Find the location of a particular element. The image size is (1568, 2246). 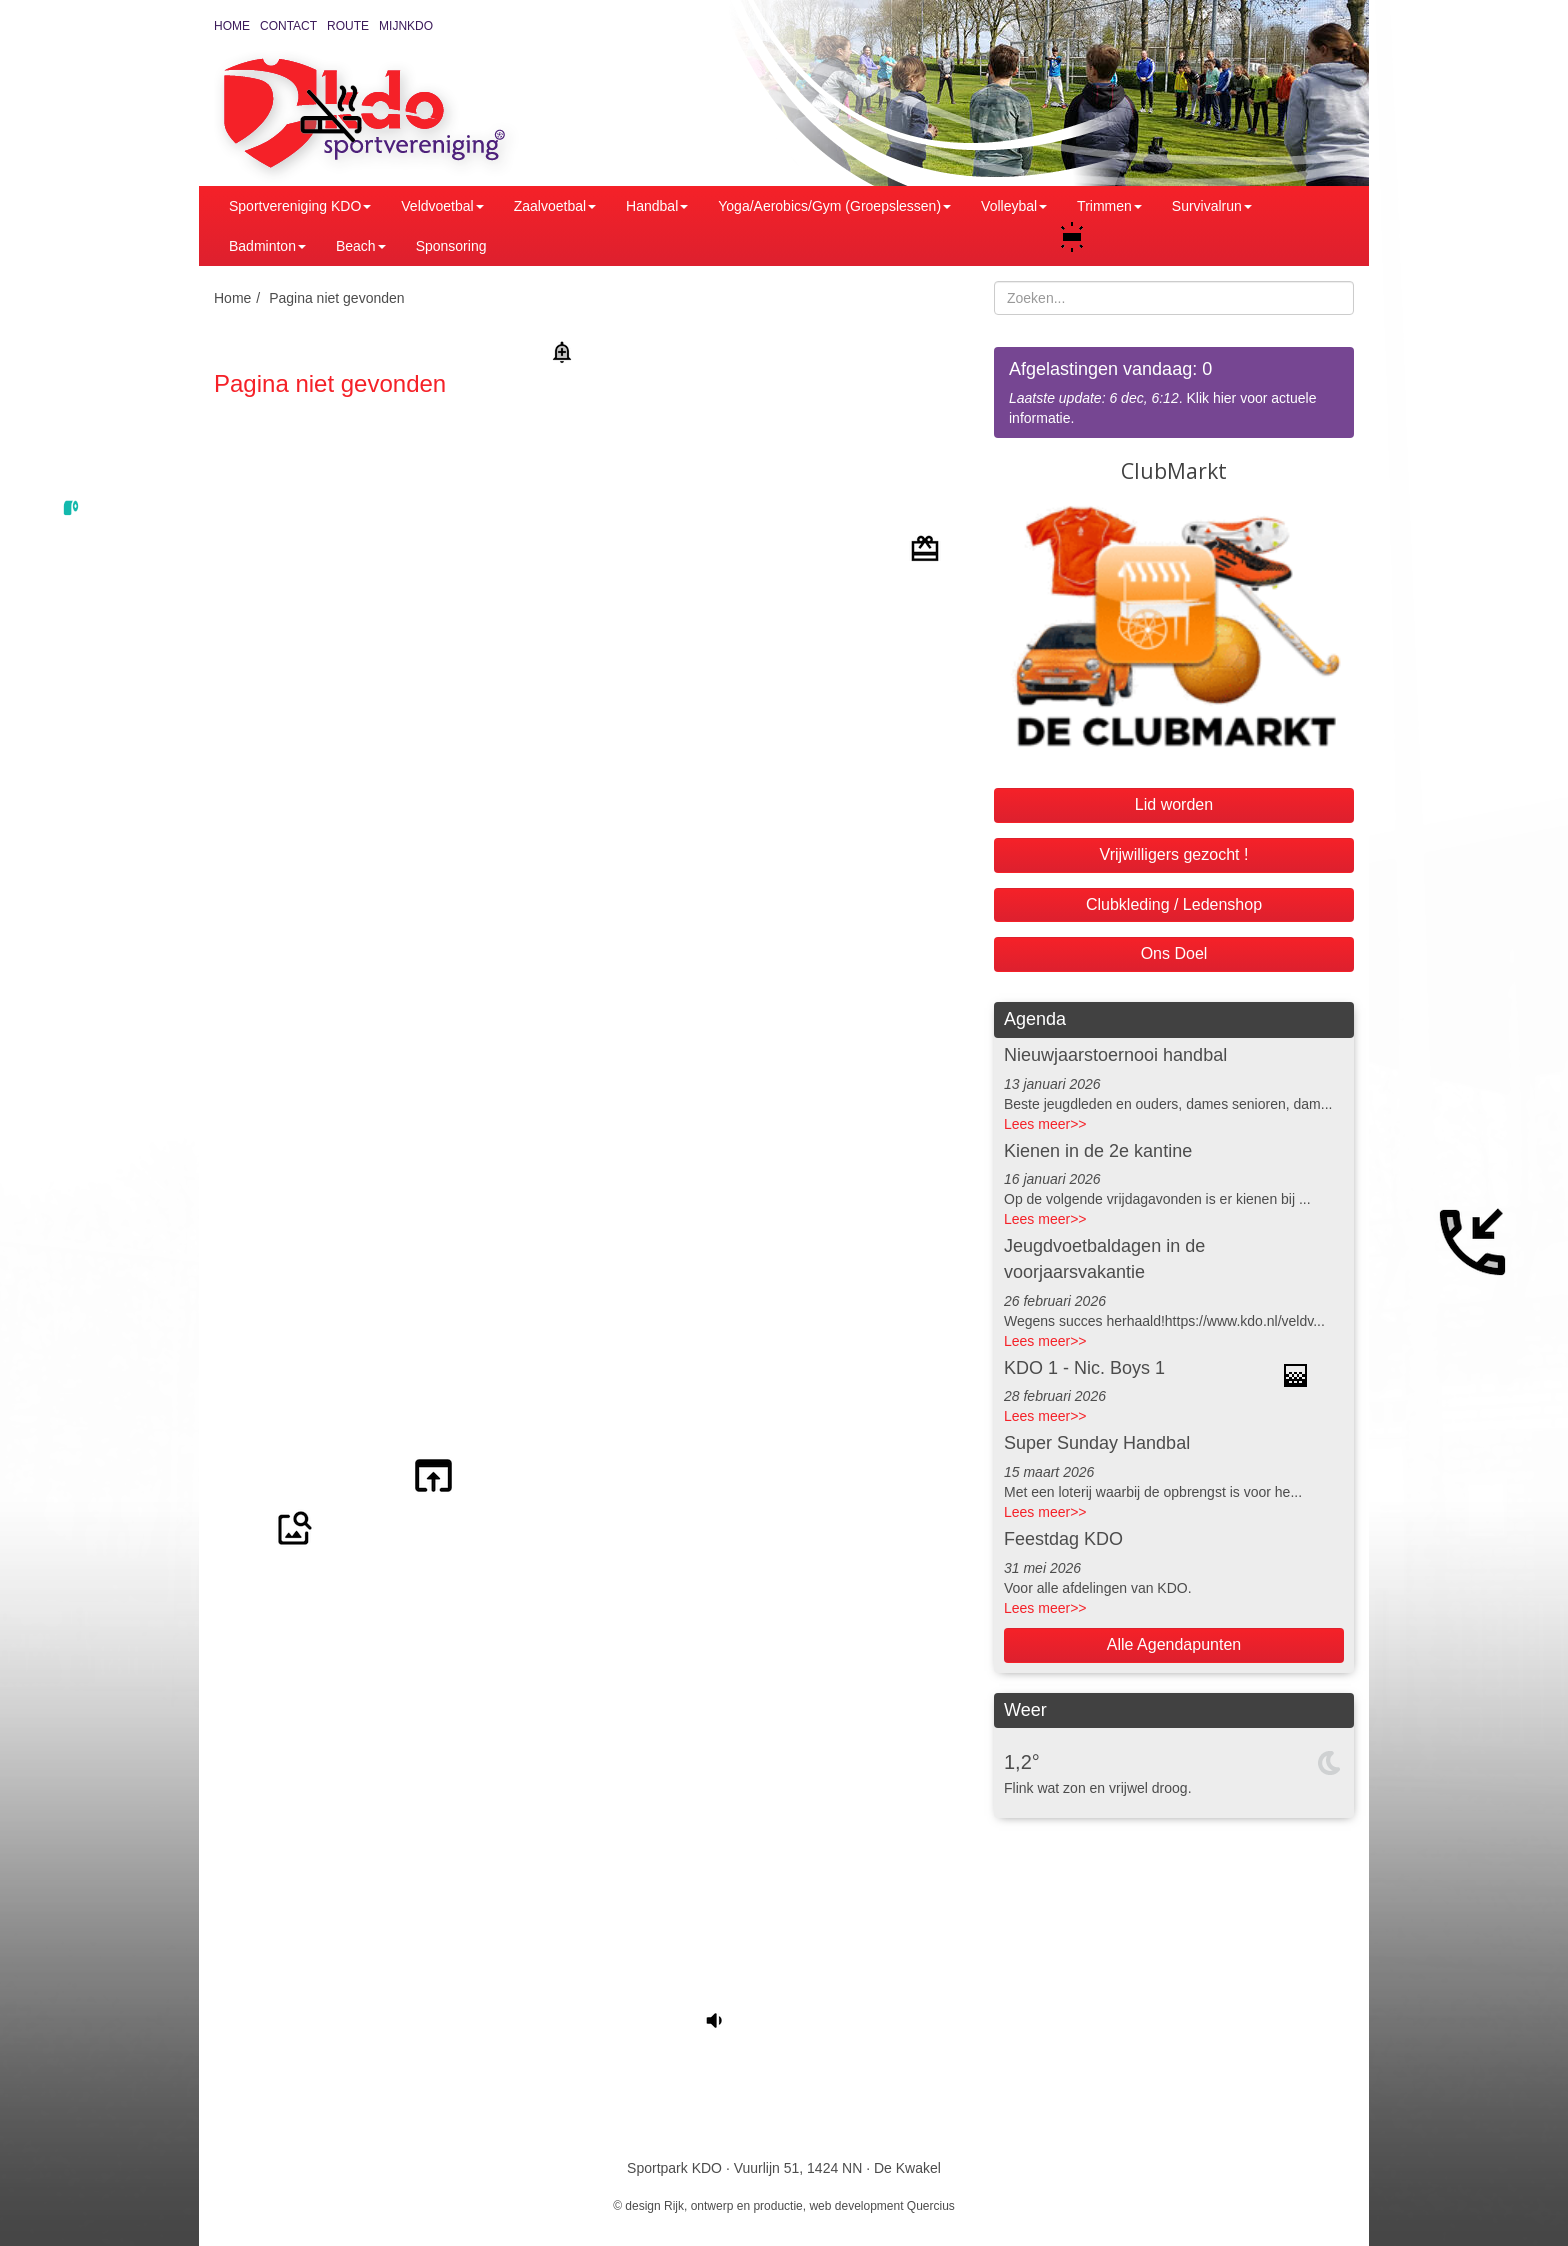

apply a gradient effect to an image is located at coordinates (1295, 1375).